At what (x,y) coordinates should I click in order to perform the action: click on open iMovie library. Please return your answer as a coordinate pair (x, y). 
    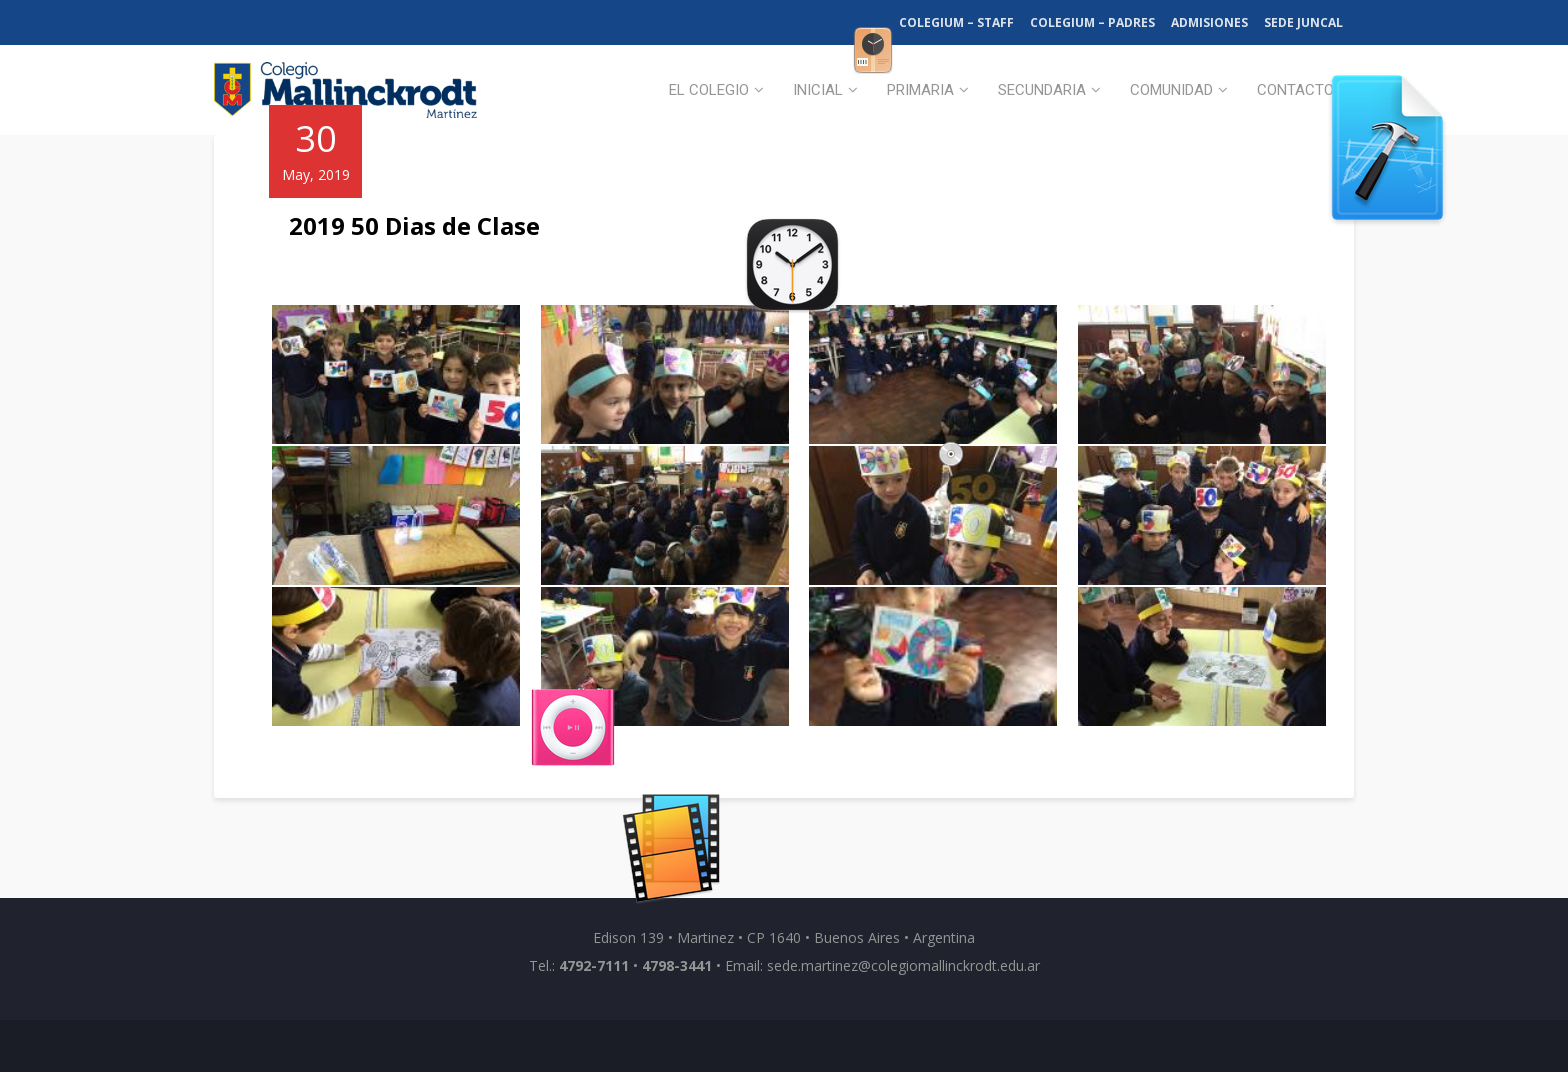
    Looking at the image, I should click on (671, 849).